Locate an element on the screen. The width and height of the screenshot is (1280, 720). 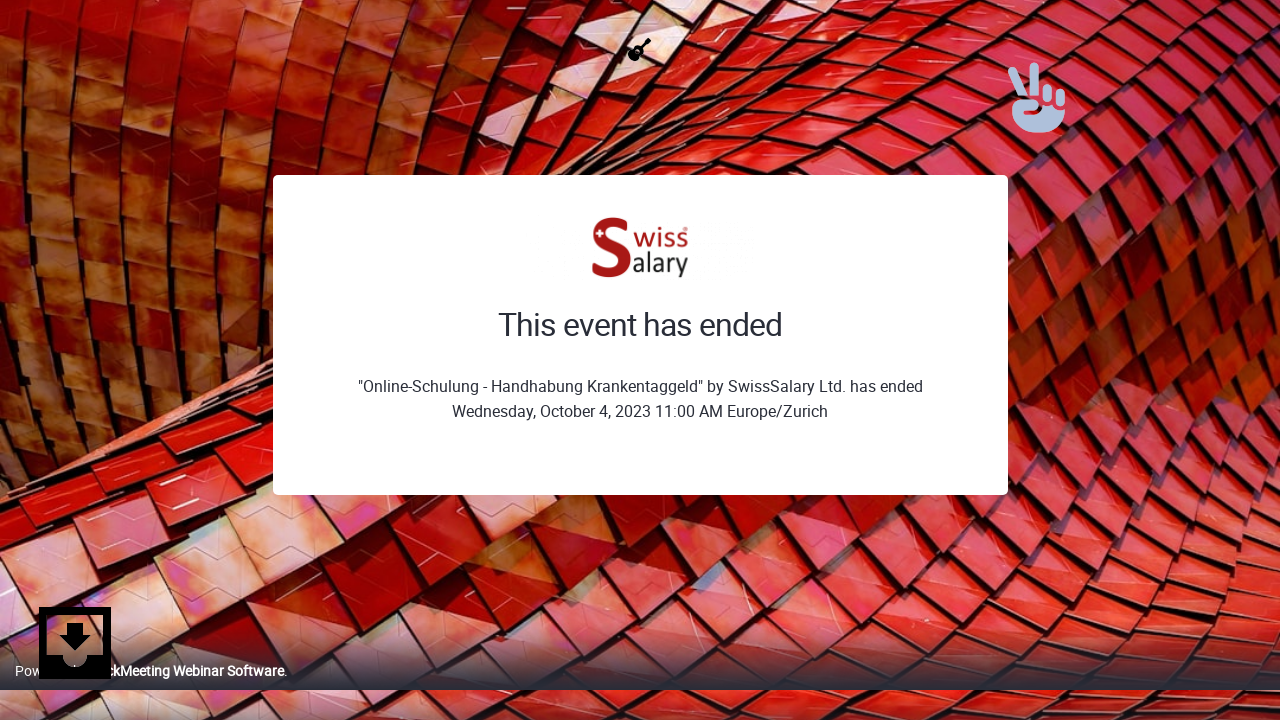
peace sign or victory gesture emoji is located at coordinates (1038, 97).